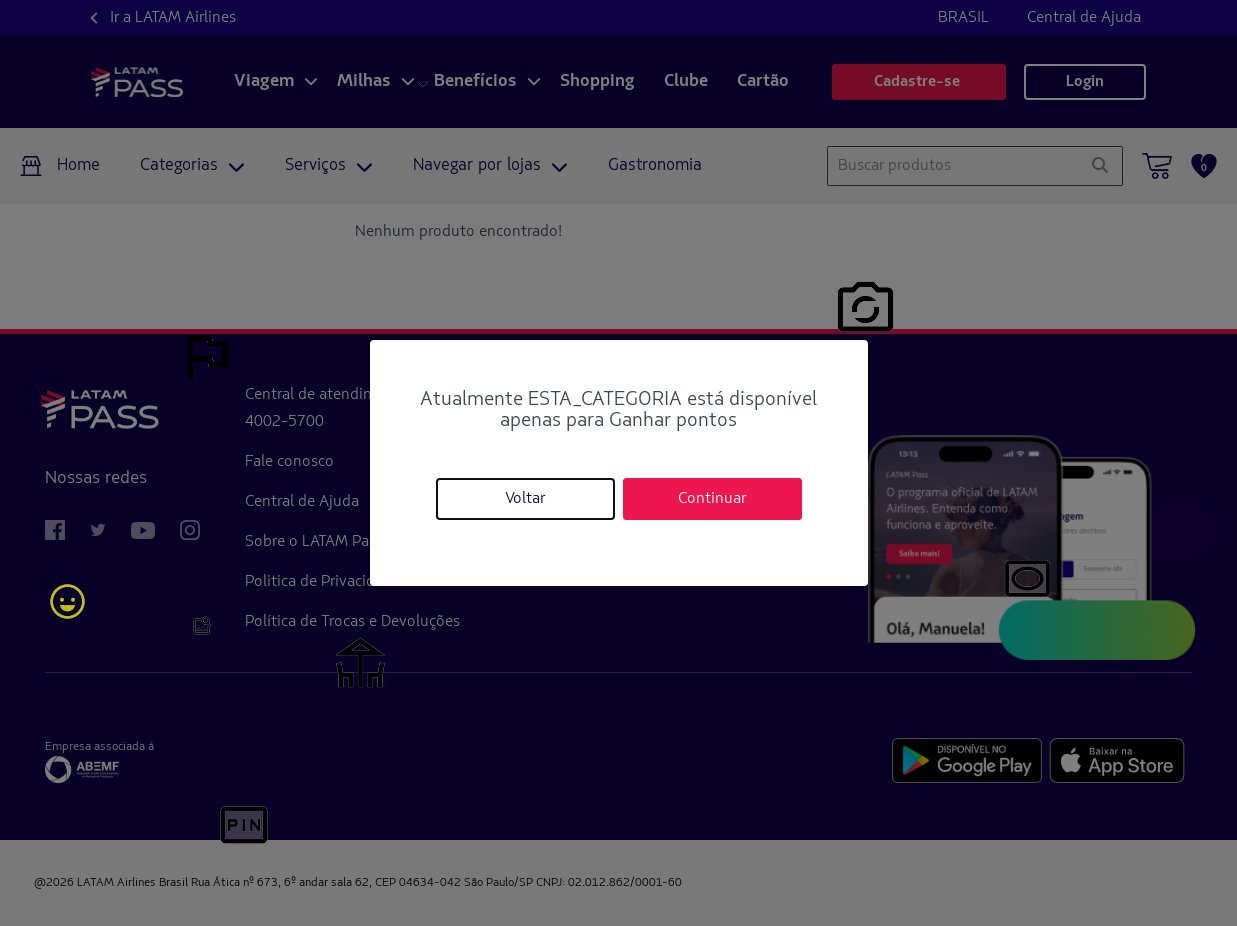  What do you see at coordinates (1027, 578) in the screenshot?
I see `apply vignette effect to photo` at bounding box center [1027, 578].